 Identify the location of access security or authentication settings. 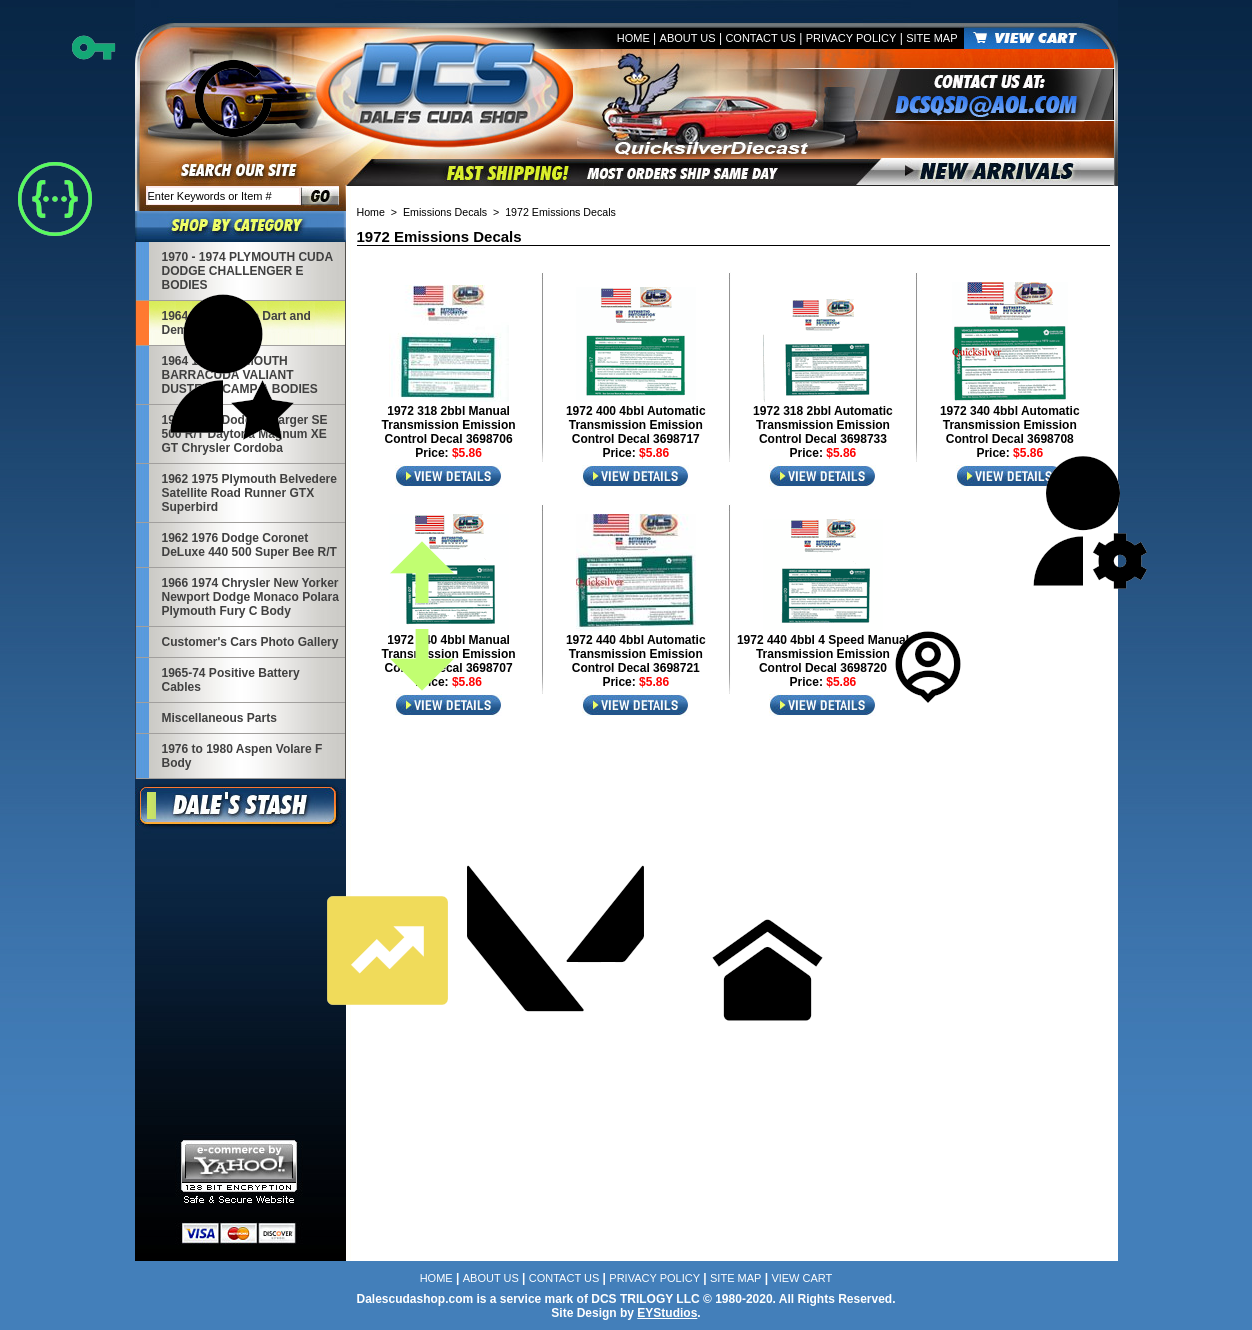
(93, 47).